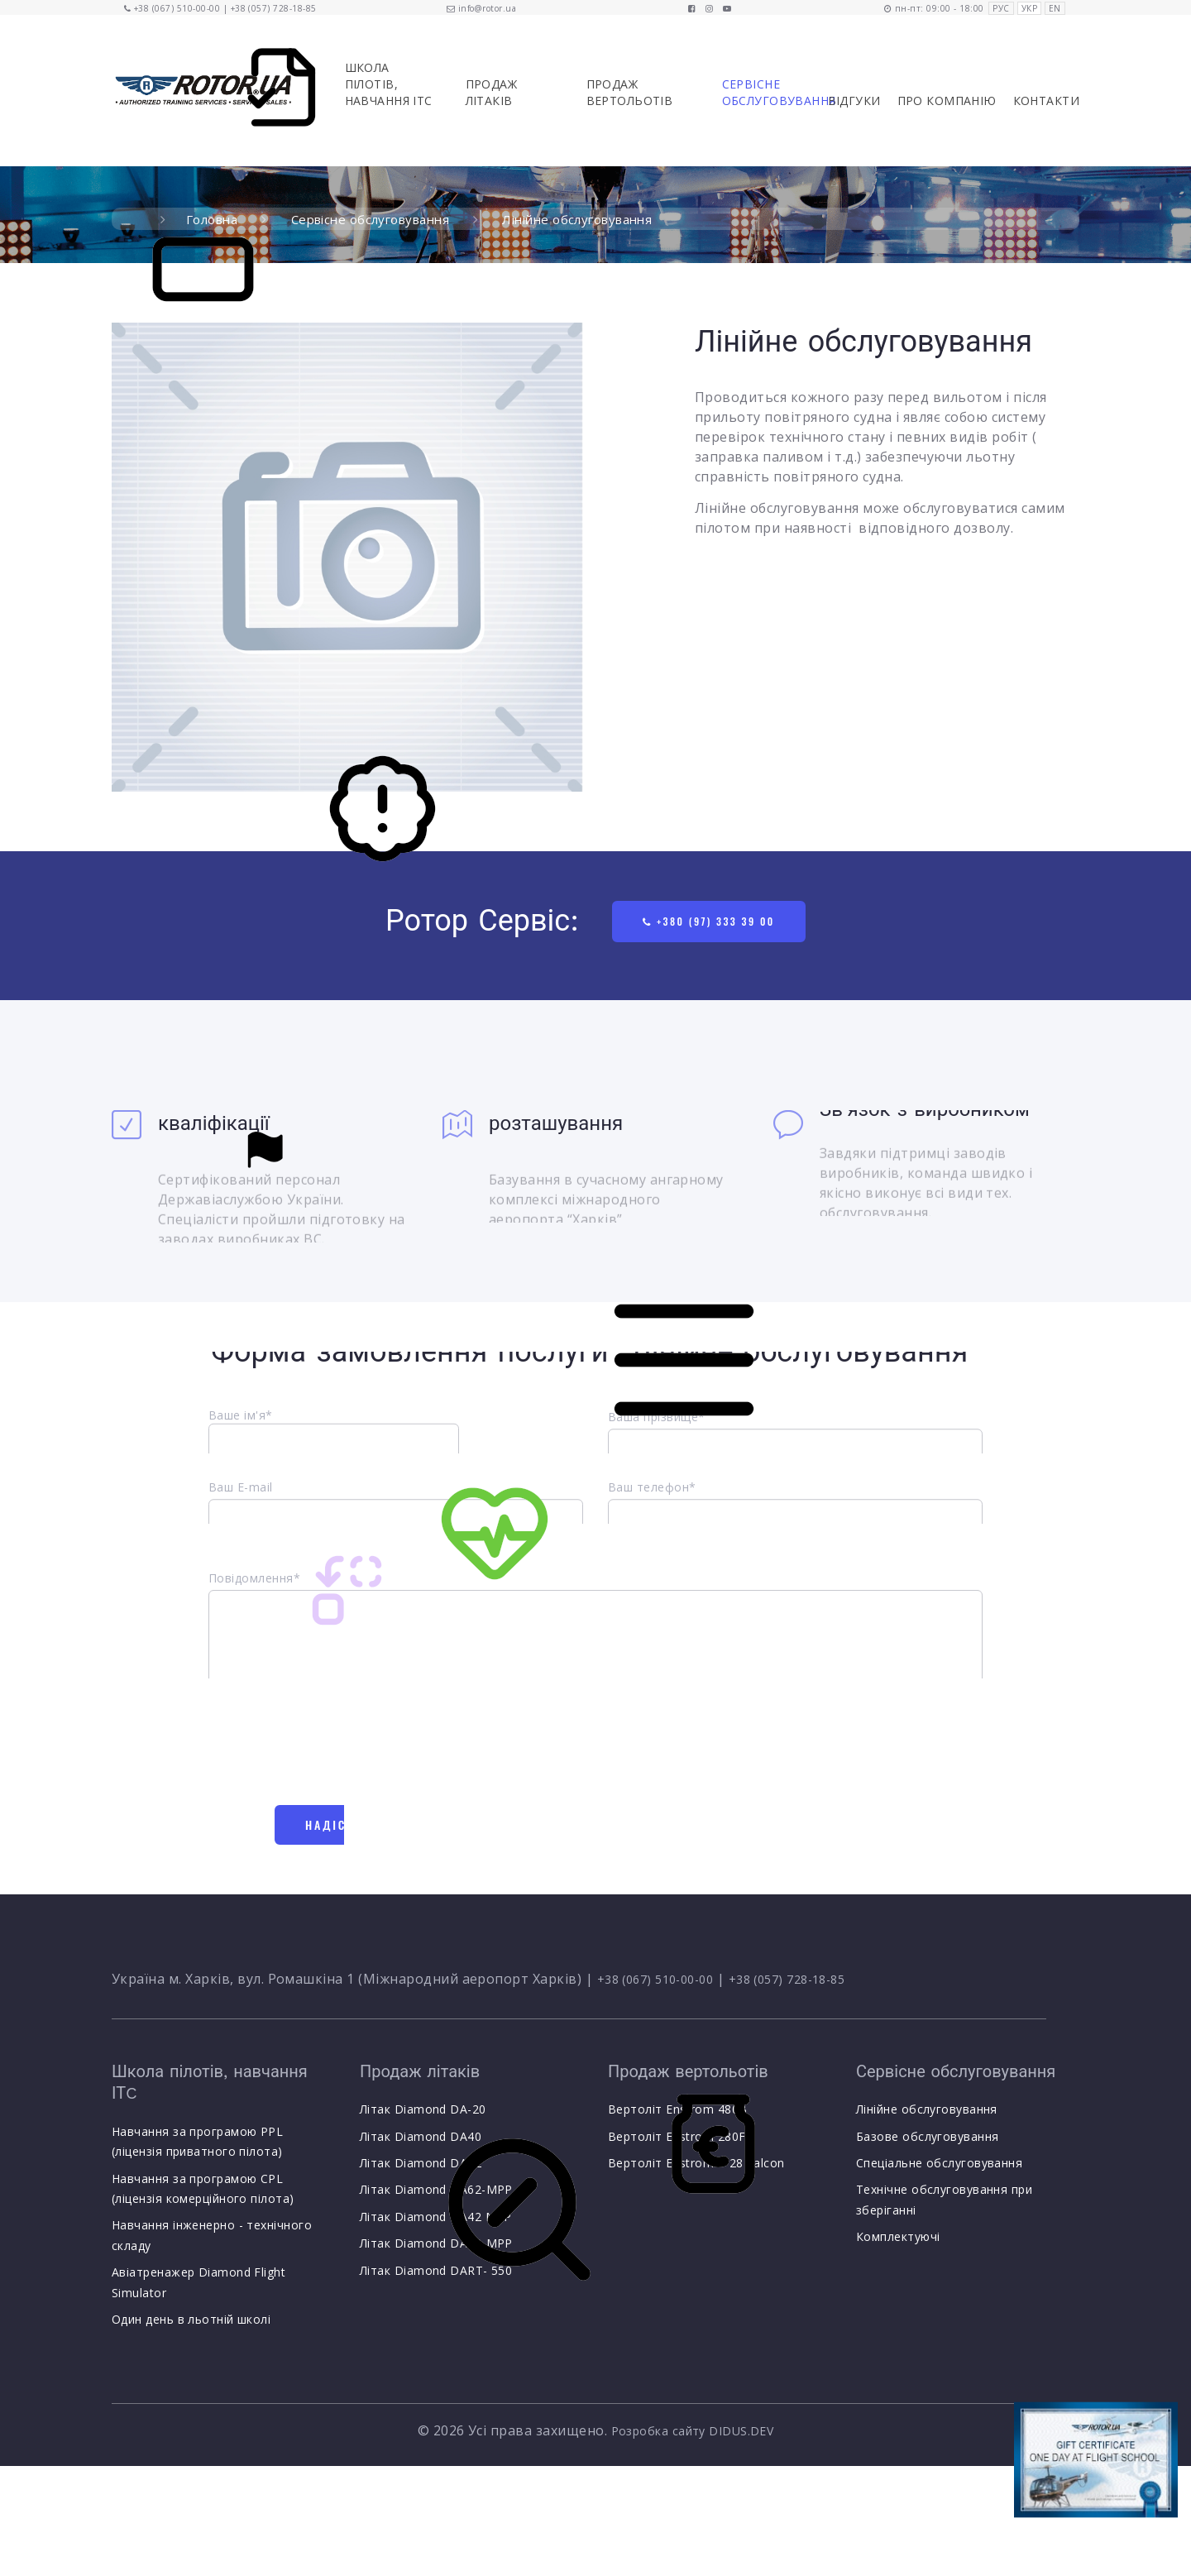 This screenshot has width=1191, height=2576. What do you see at coordinates (347, 1590) in the screenshot?
I see `replace or swap an item` at bounding box center [347, 1590].